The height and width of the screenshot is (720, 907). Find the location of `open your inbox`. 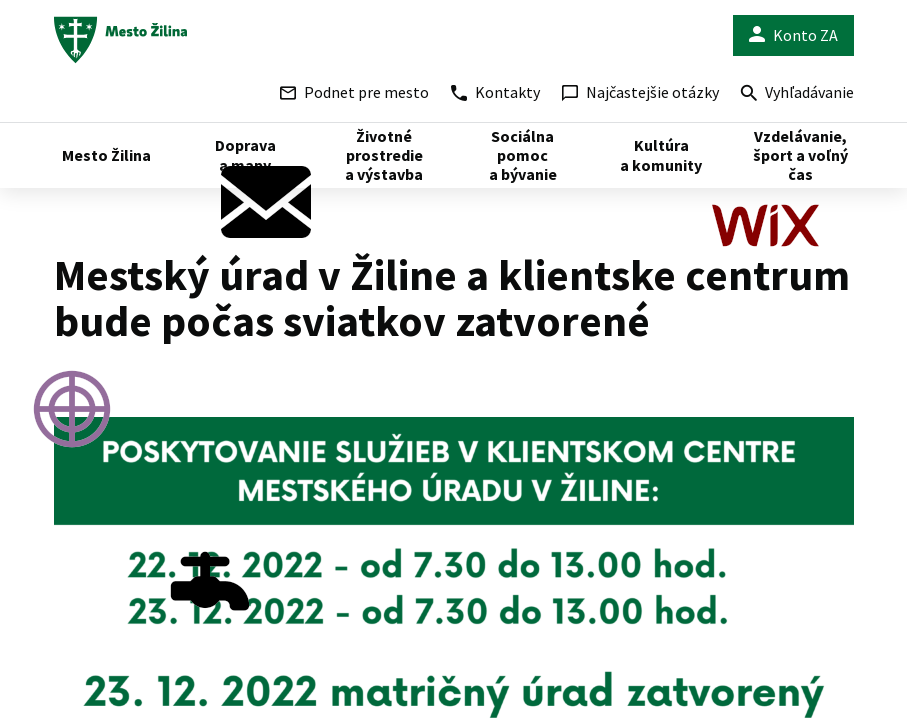

open your inbox is located at coordinates (266, 202).